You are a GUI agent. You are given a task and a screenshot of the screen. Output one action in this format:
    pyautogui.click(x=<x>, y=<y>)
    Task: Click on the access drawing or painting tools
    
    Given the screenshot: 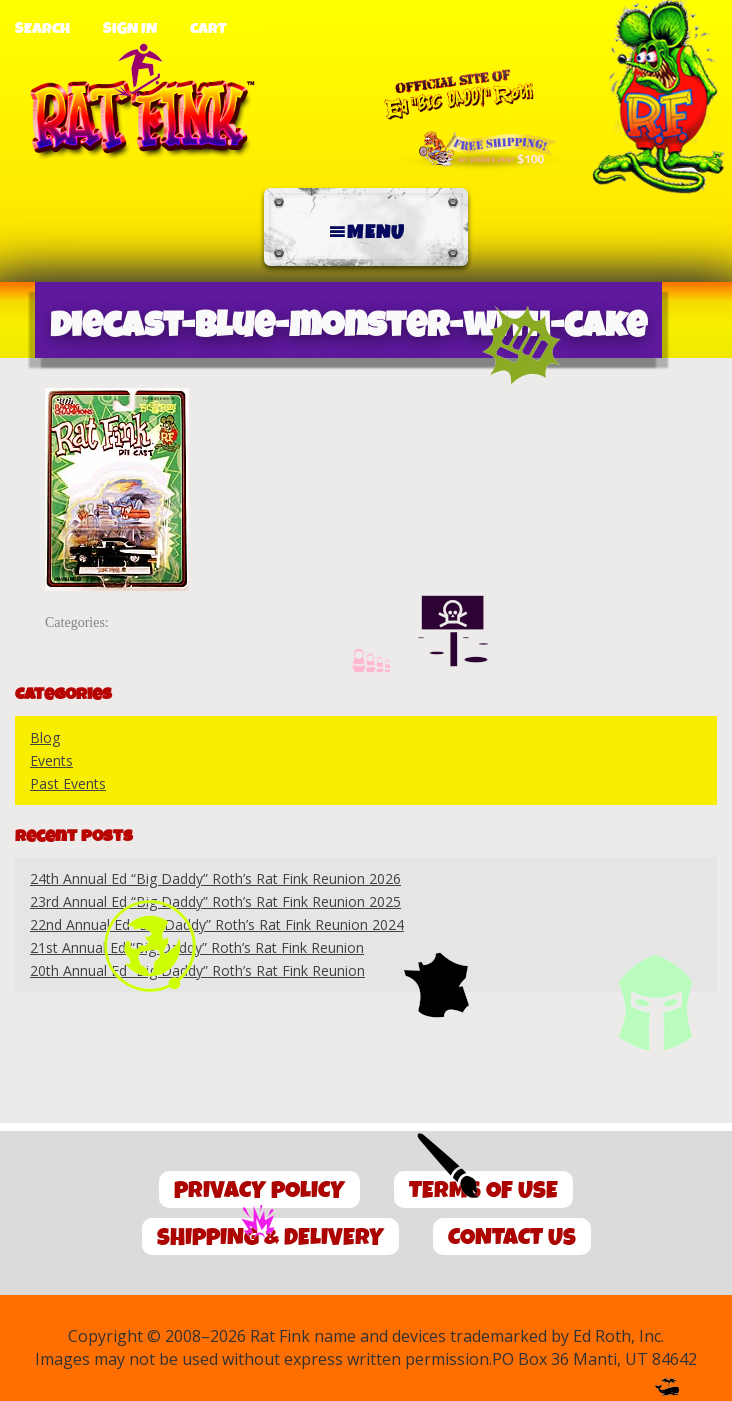 What is the action you would take?
    pyautogui.click(x=448, y=1165)
    